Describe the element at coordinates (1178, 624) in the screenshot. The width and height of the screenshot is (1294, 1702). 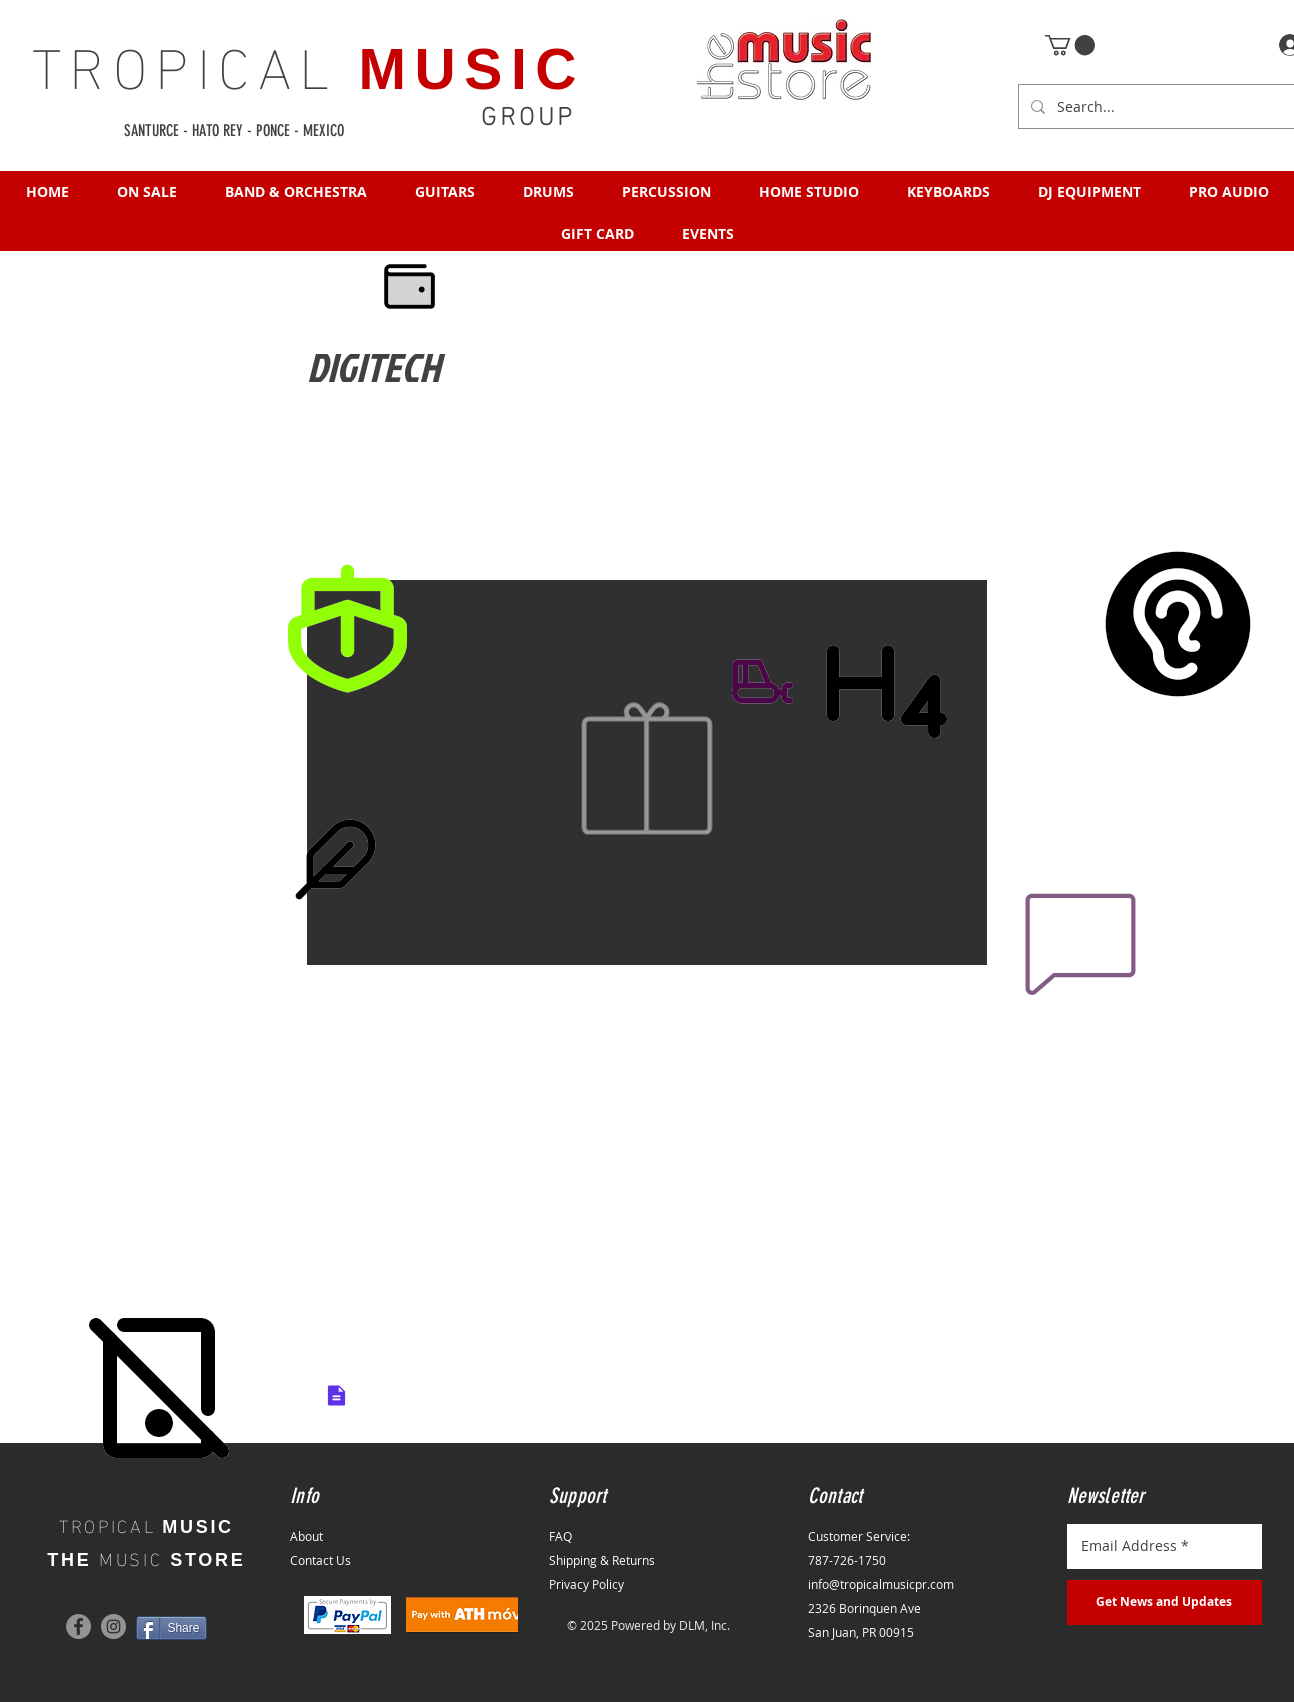
I see `access accessibility or hearing settings` at that location.